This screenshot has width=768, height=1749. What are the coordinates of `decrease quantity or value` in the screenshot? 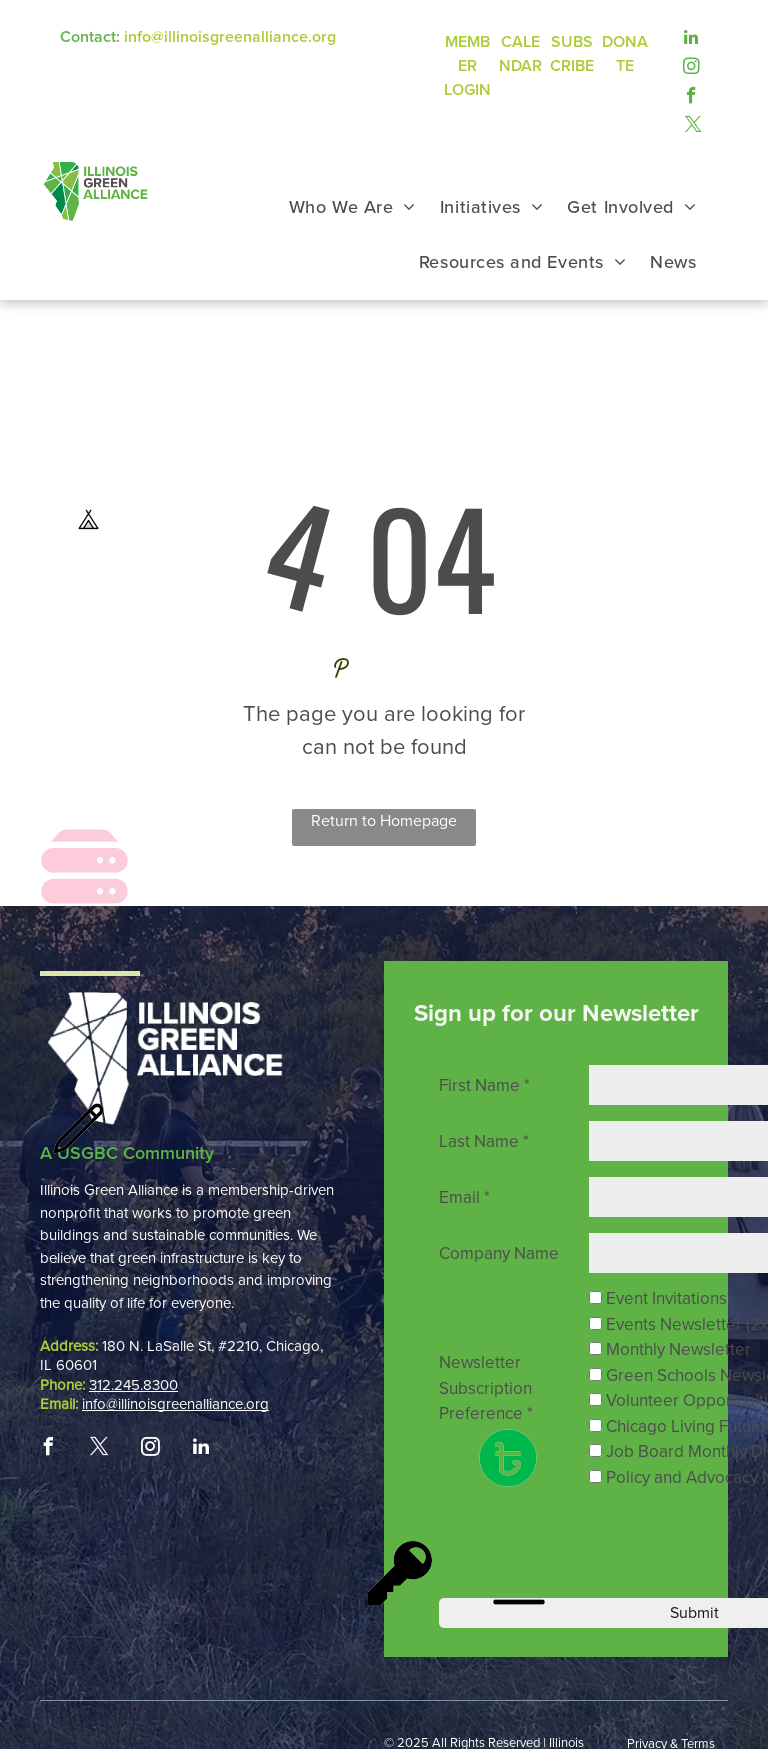 It's located at (519, 1602).